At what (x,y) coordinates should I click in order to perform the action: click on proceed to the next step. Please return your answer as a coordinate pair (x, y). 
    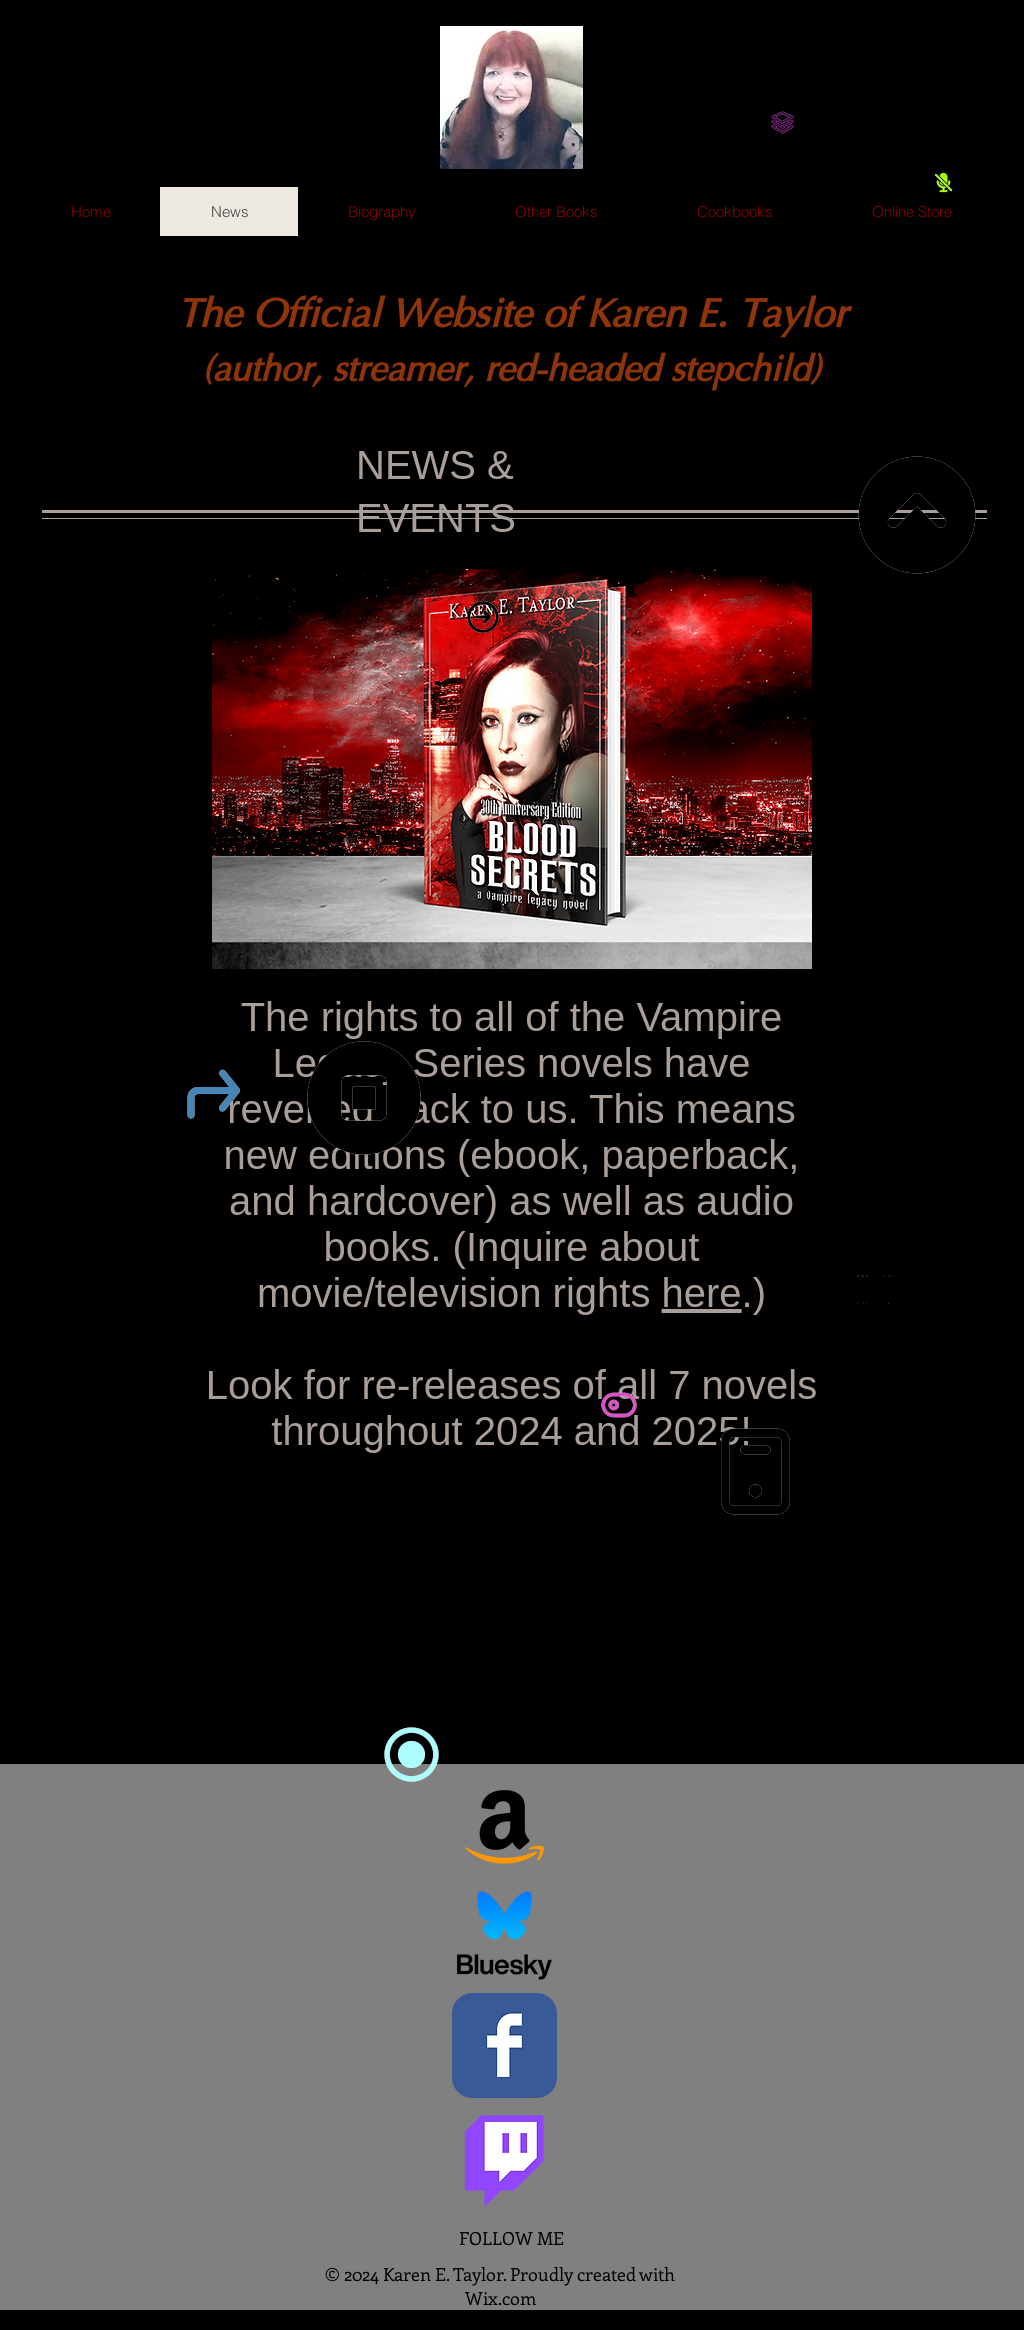
    Looking at the image, I should click on (483, 617).